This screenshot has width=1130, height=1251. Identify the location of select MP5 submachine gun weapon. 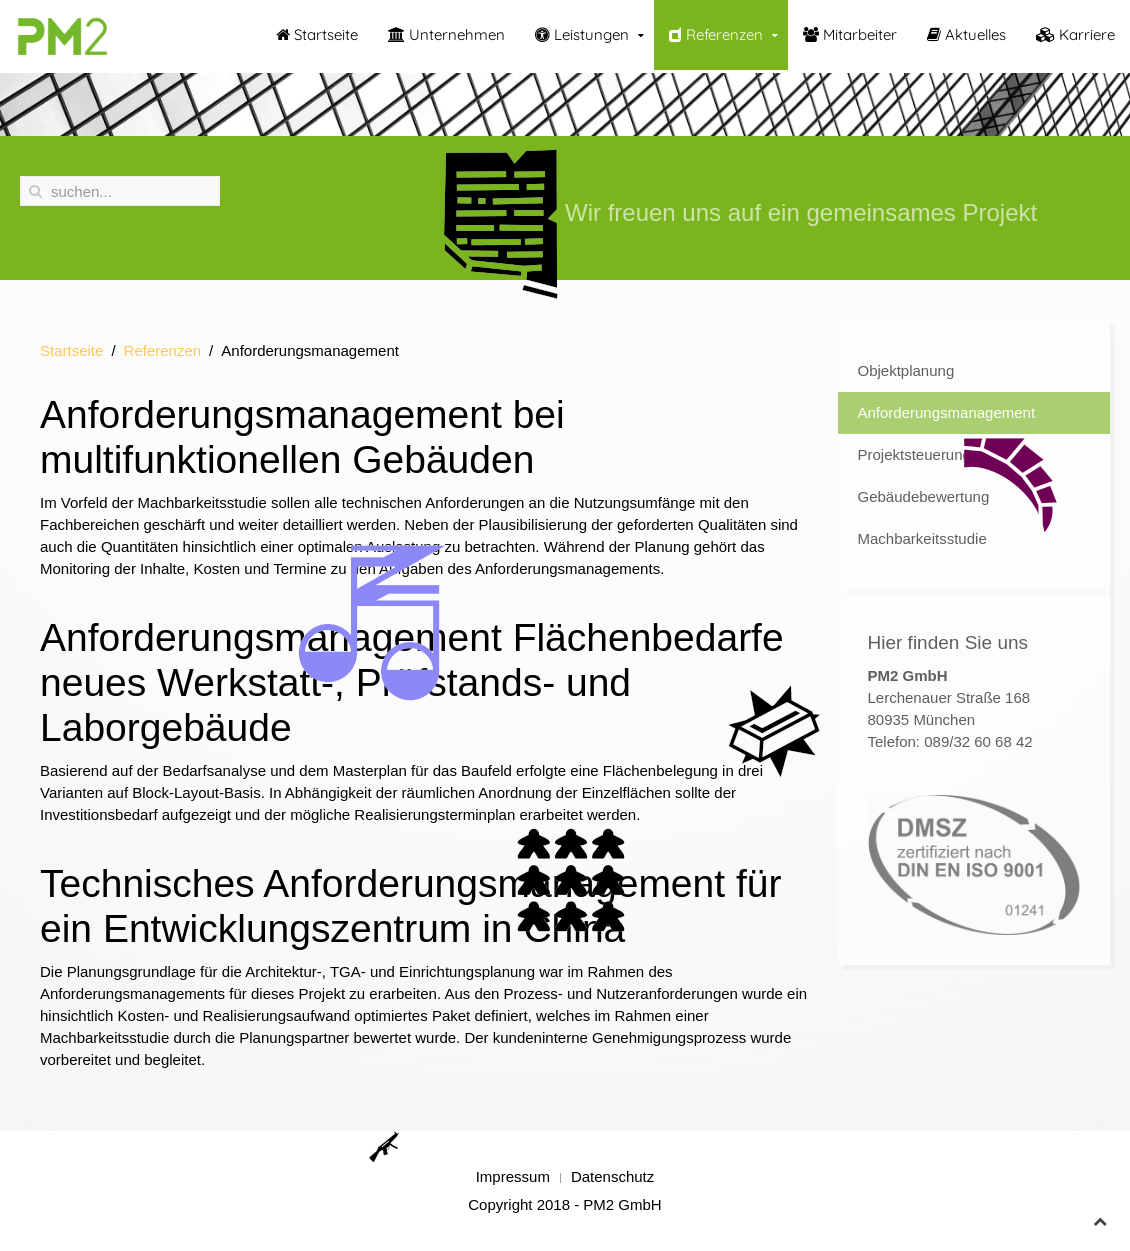
(384, 1147).